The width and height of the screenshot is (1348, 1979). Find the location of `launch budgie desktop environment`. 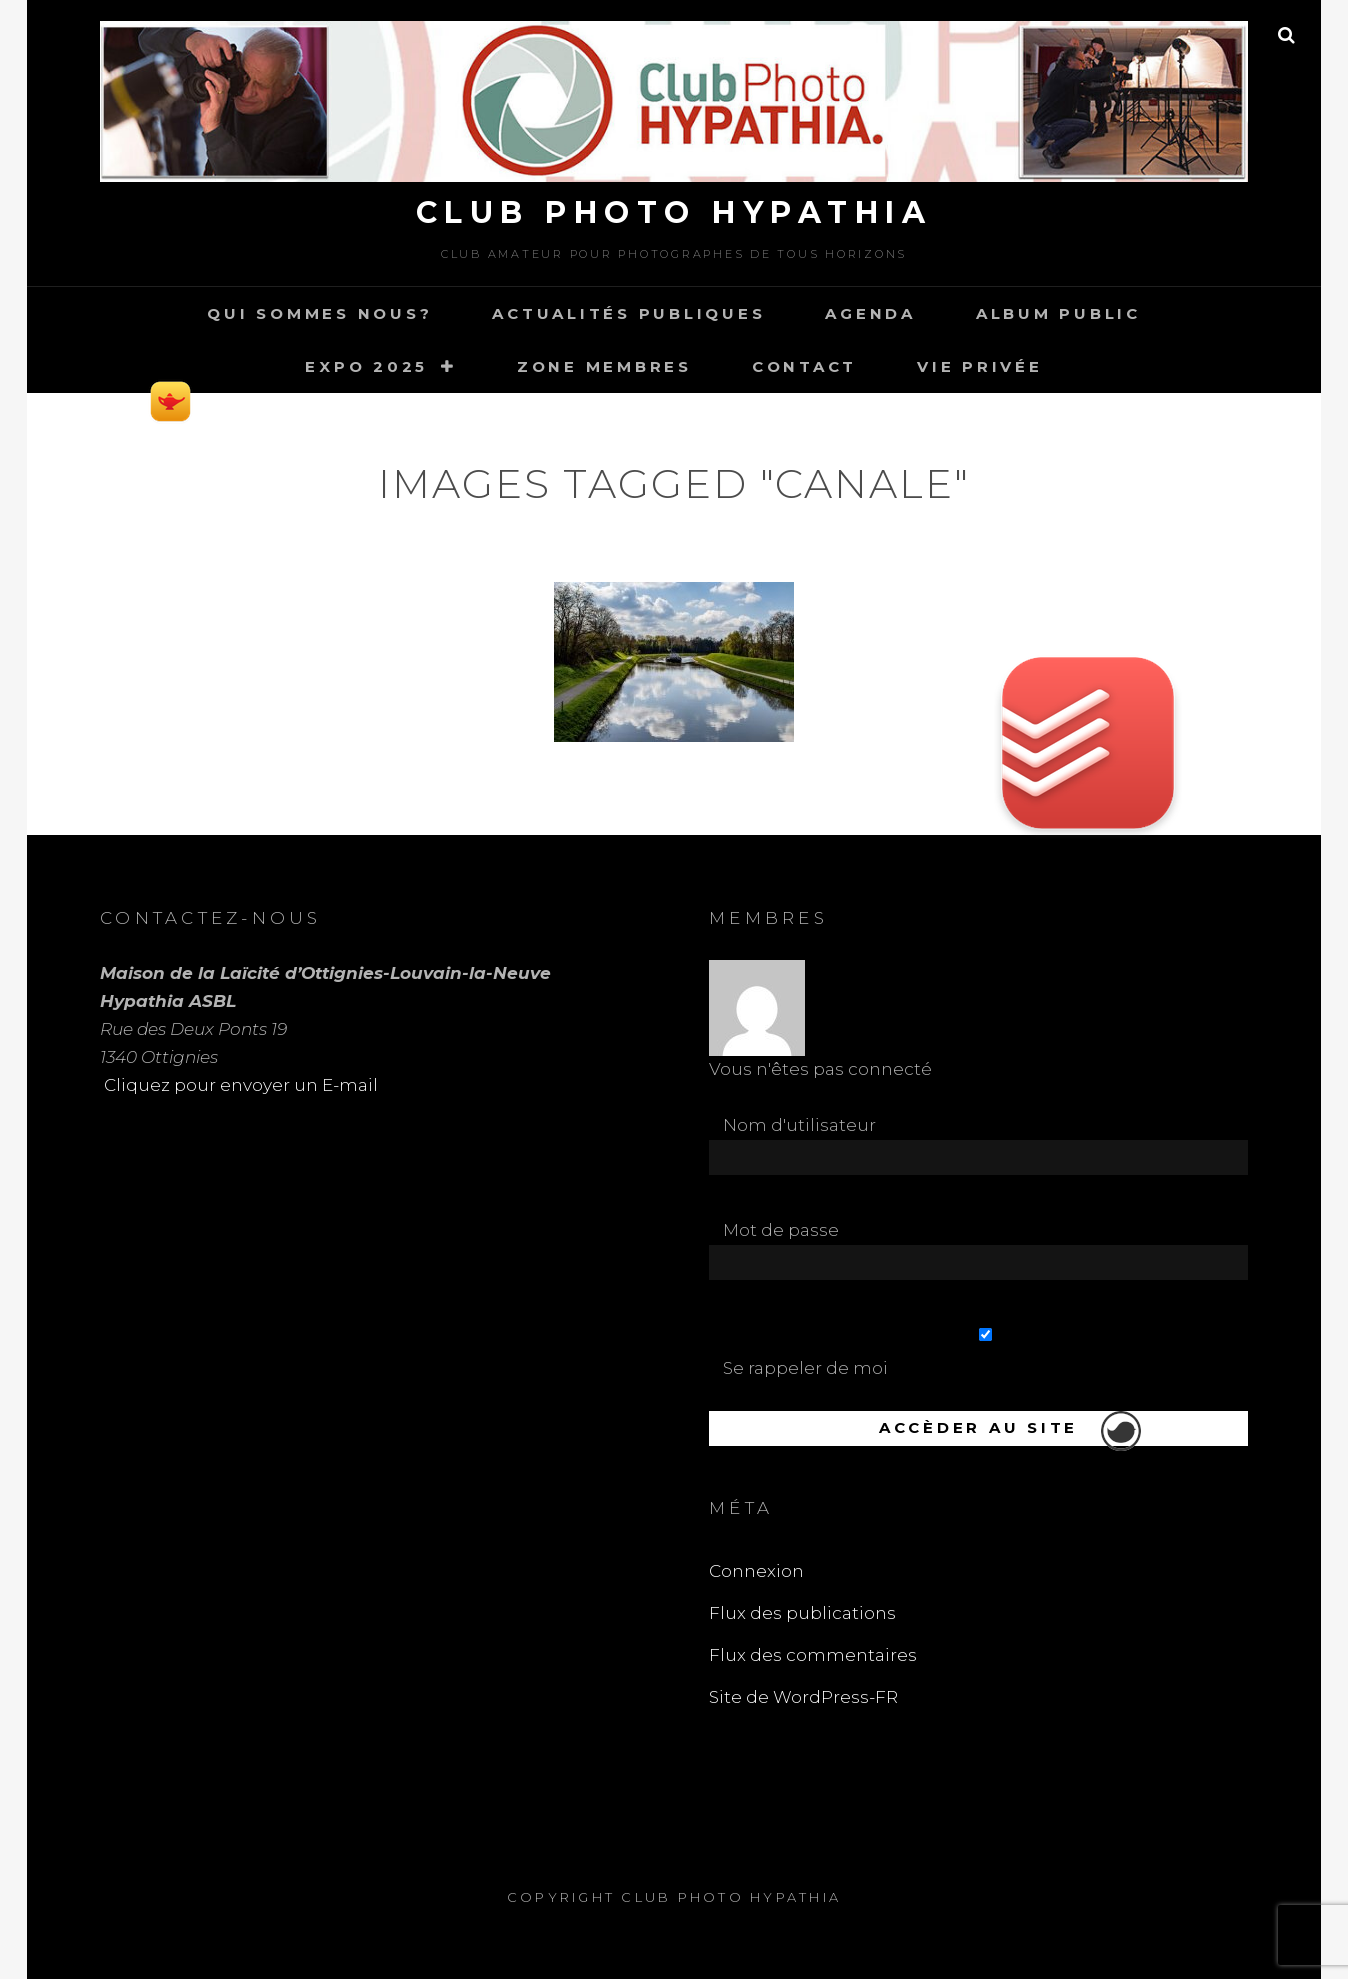

launch budgie desktop environment is located at coordinates (1121, 1431).